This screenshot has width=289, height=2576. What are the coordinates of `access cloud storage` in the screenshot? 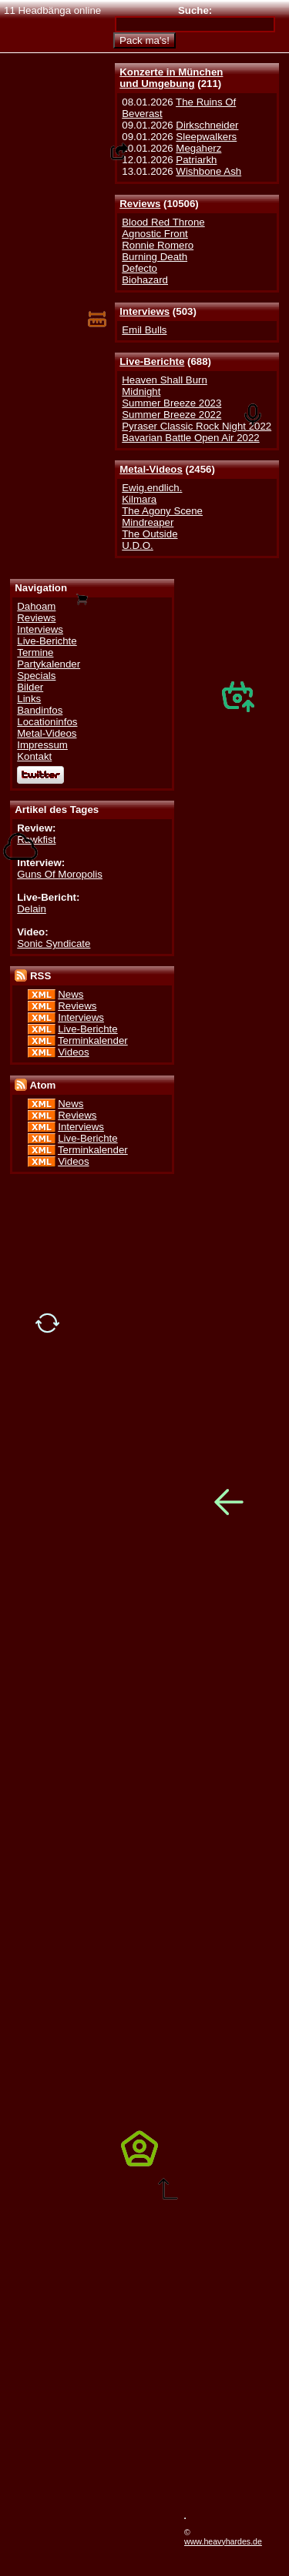 It's located at (20, 846).